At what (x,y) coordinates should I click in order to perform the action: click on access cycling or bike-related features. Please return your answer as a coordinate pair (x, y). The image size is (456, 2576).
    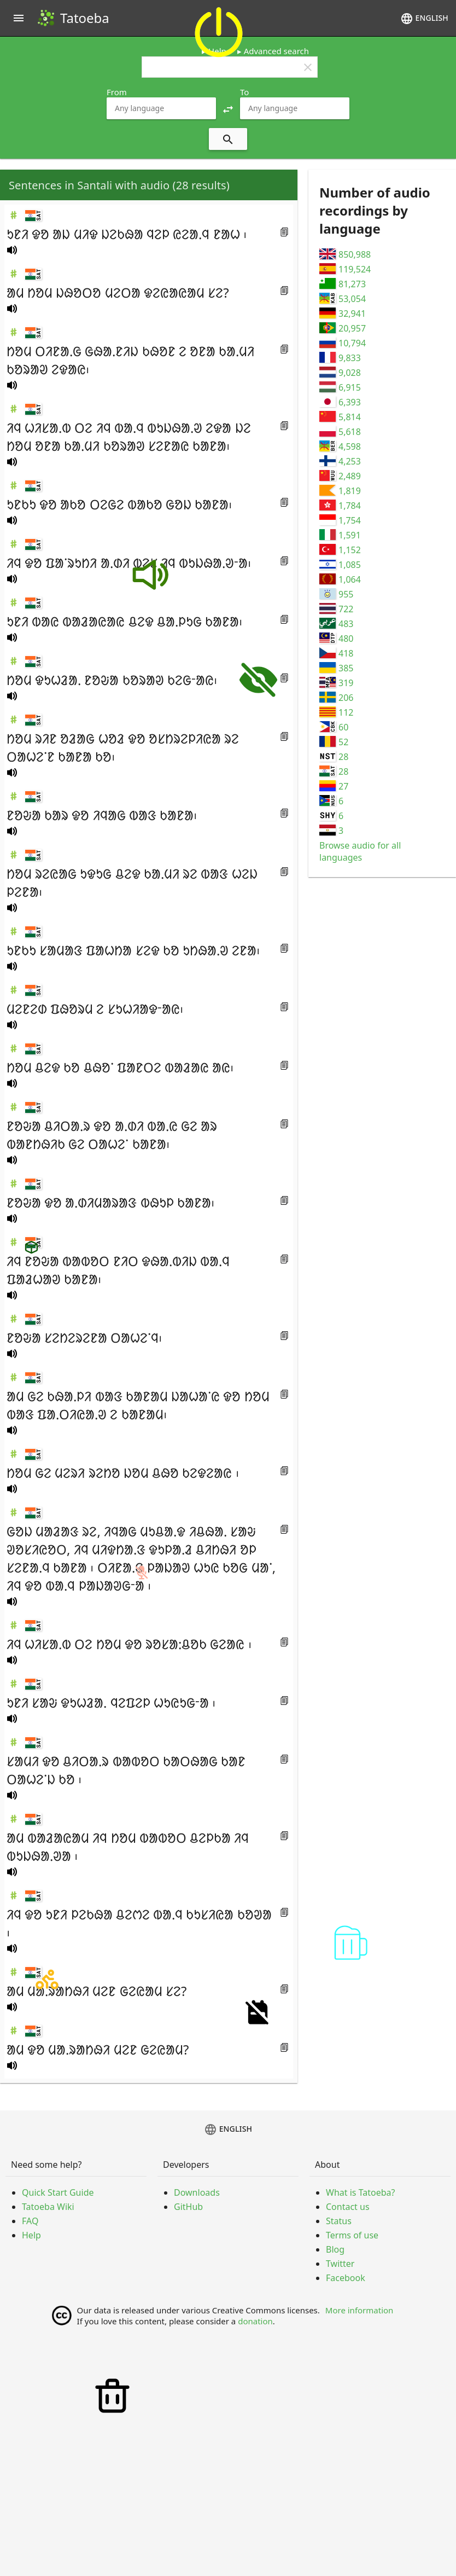
    Looking at the image, I should click on (47, 1980).